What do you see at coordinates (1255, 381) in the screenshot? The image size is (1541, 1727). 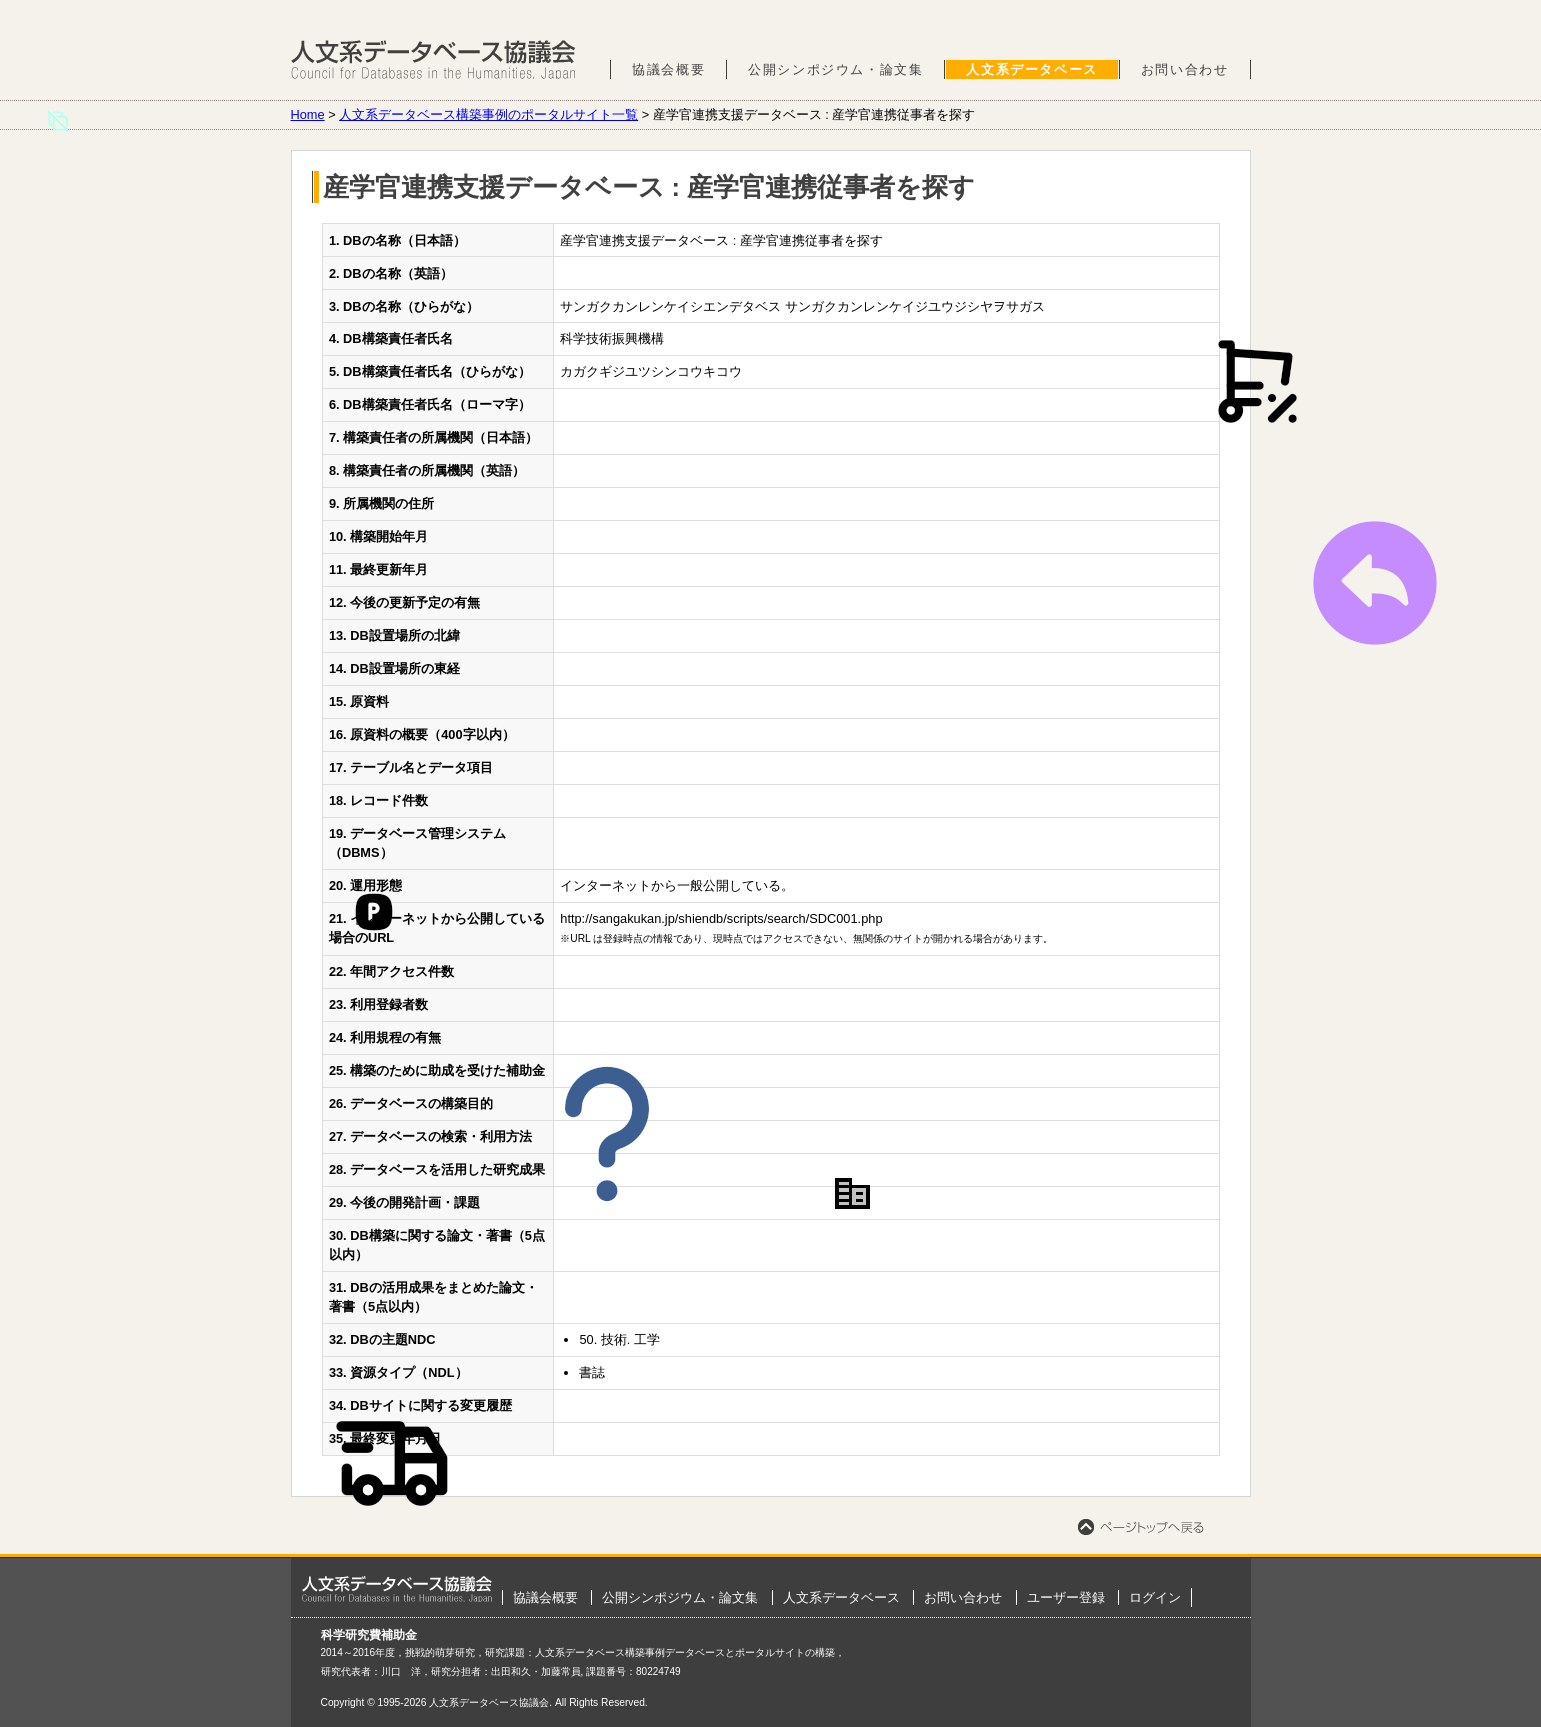 I see `view discounted items in your cart` at bounding box center [1255, 381].